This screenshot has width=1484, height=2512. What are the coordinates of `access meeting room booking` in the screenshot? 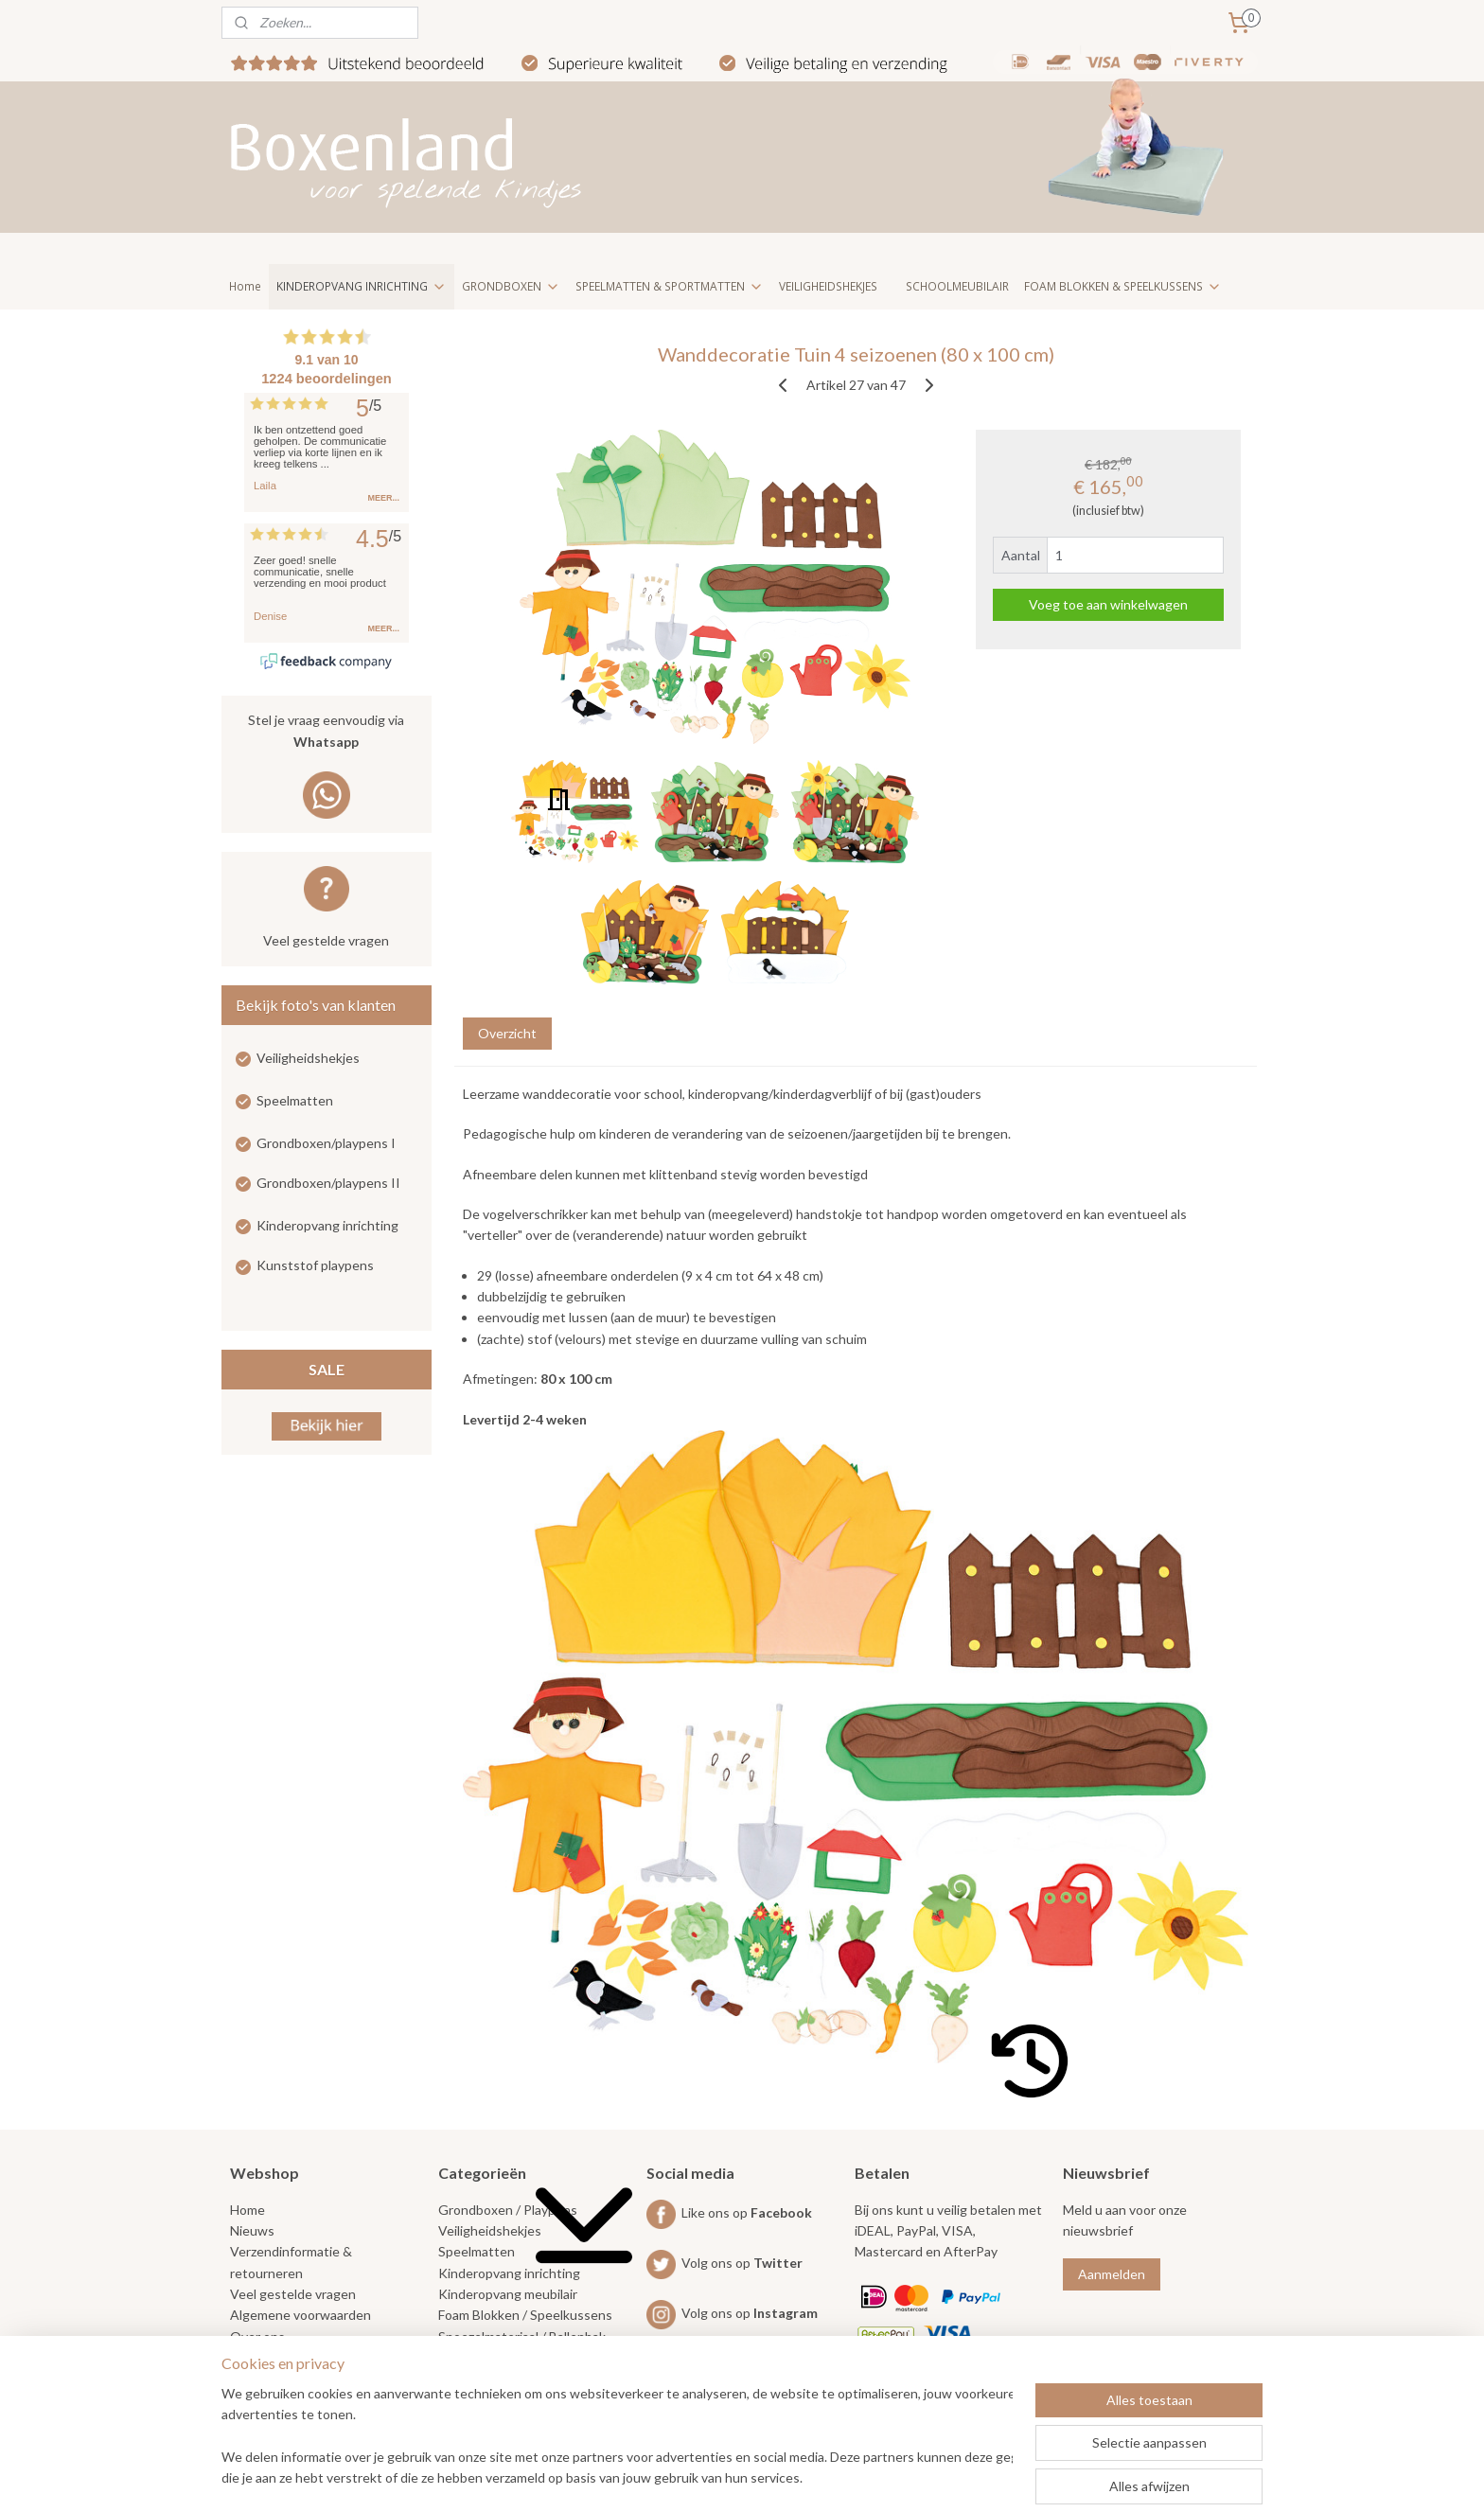 It's located at (558, 799).